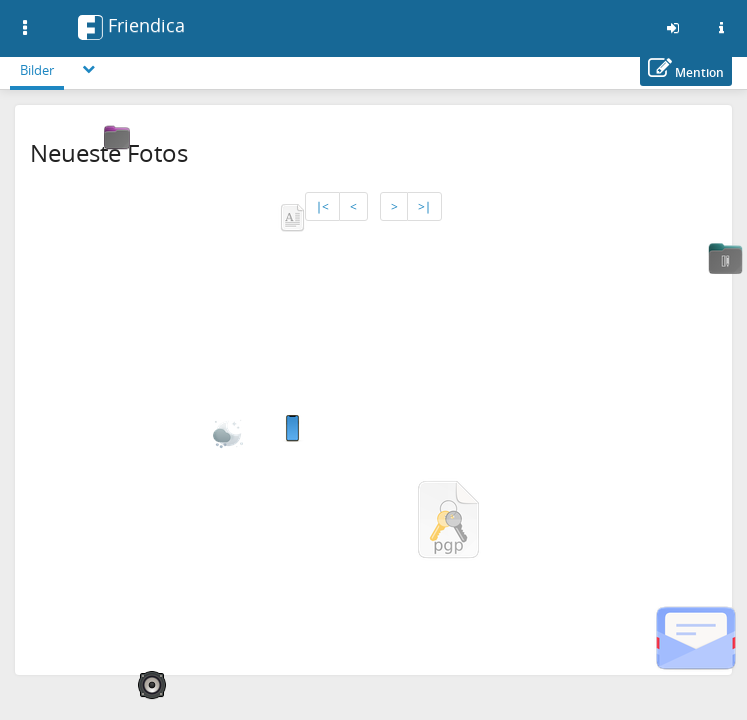  What do you see at coordinates (292, 428) in the screenshot?
I see `iPhone 11 device icon` at bounding box center [292, 428].